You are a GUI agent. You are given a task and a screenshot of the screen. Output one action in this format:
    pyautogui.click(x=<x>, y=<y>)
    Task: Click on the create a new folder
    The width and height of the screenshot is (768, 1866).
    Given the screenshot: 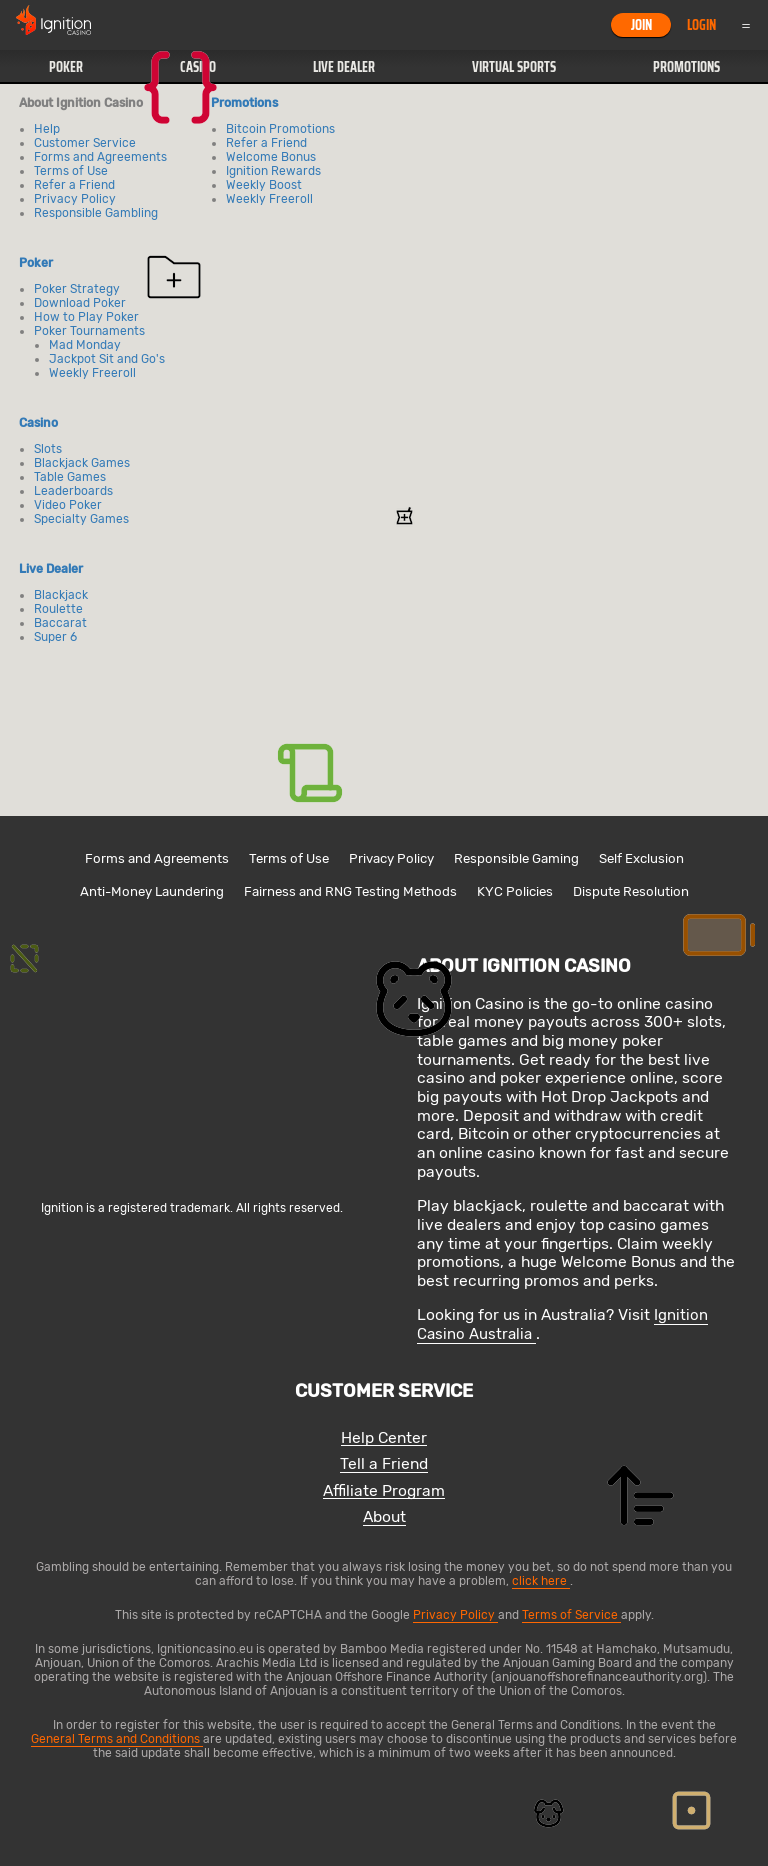 What is the action you would take?
    pyautogui.click(x=174, y=276)
    